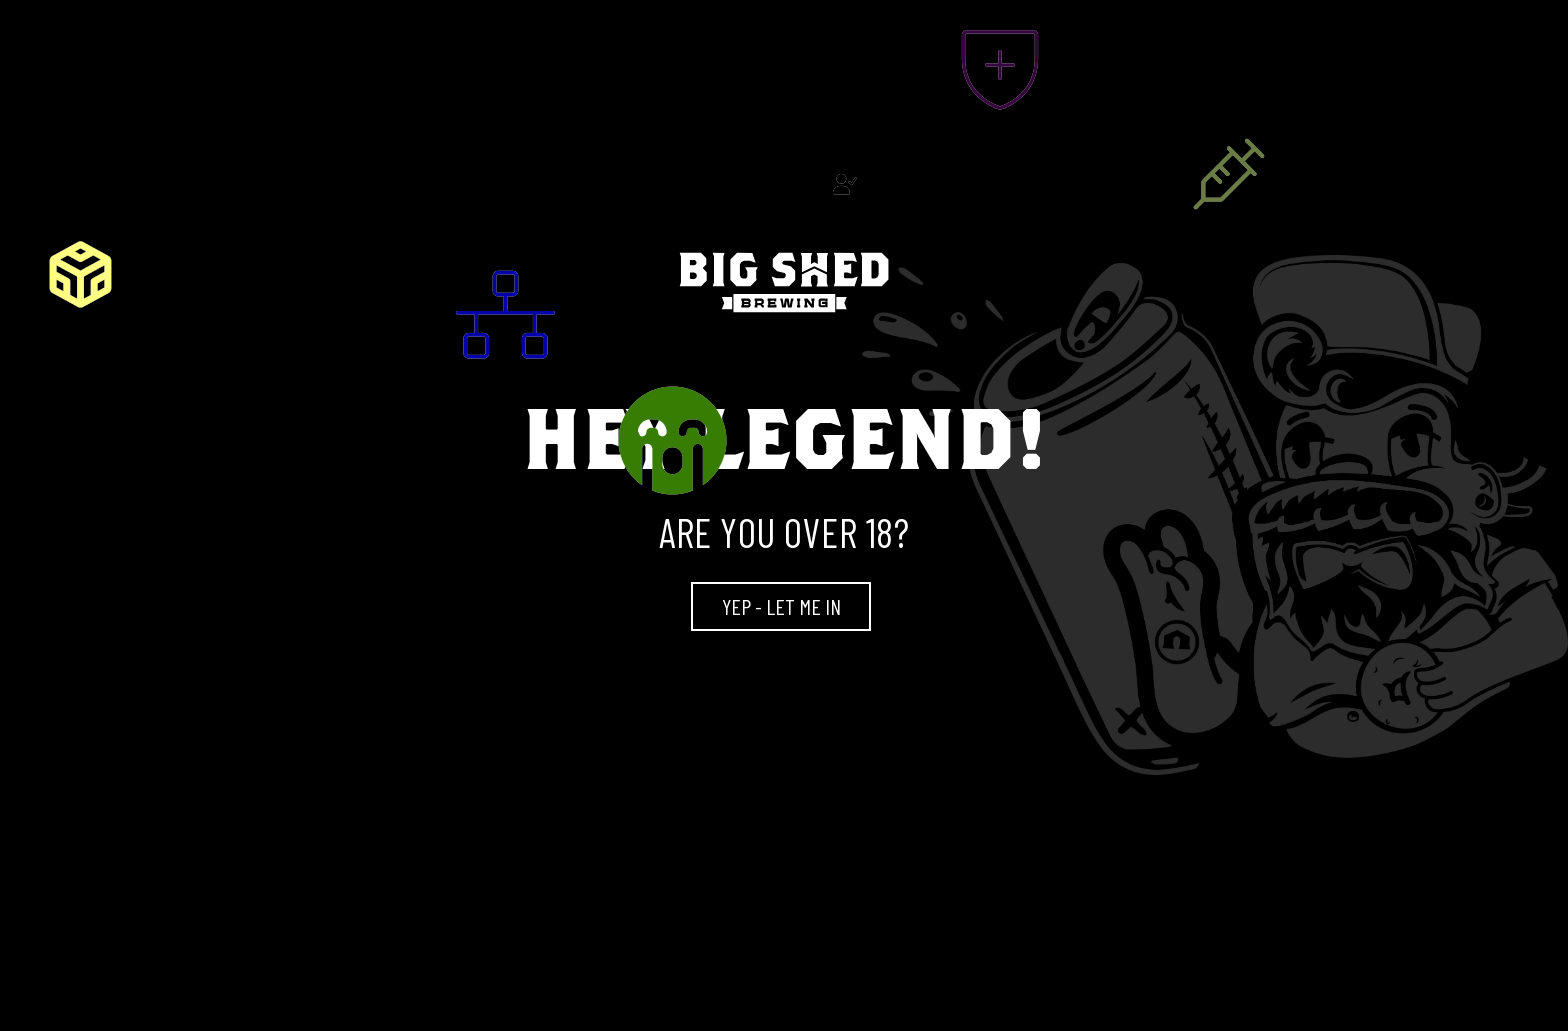 Image resolution: width=1568 pixels, height=1031 pixels. Describe the element at coordinates (844, 184) in the screenshot. I see `user verified or account confirmed` at that location.